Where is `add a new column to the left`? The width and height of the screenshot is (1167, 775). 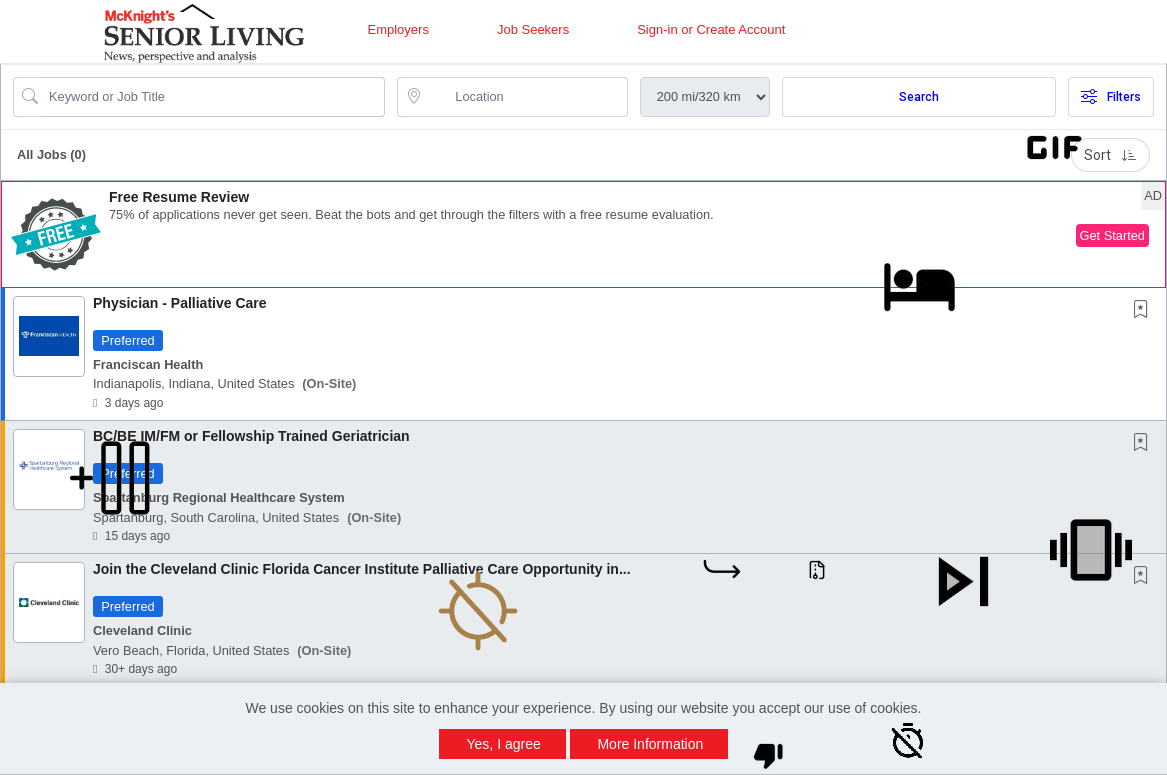
add a new column to the left is located at coordinates (116, 478).